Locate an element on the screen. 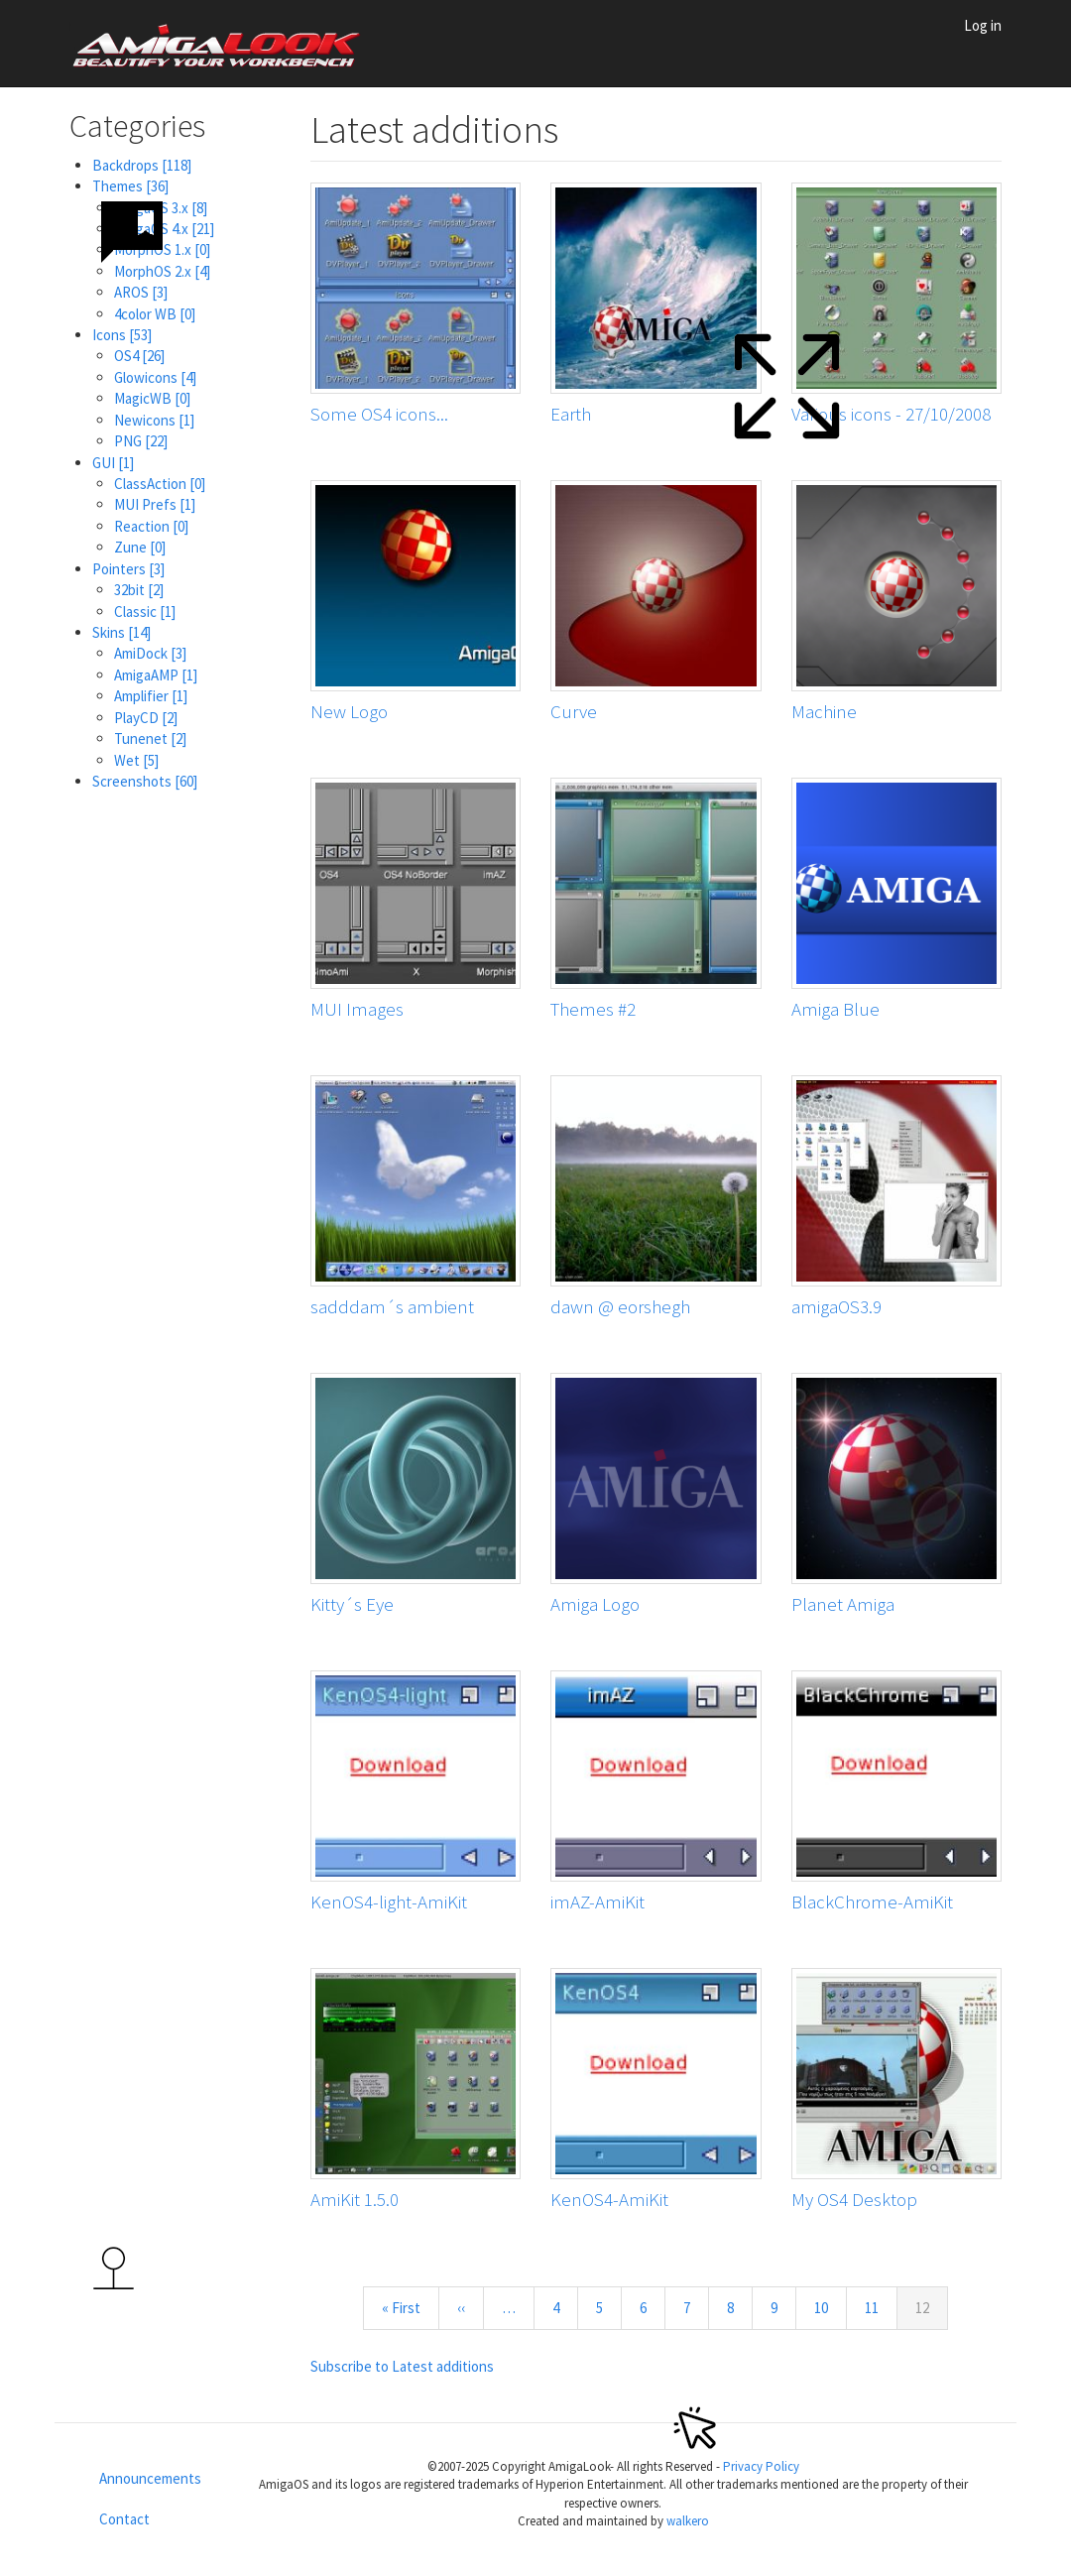 This screenshot has height=2576, width=1071. expand to fullscreen mode is located at coordinates (786, 386).